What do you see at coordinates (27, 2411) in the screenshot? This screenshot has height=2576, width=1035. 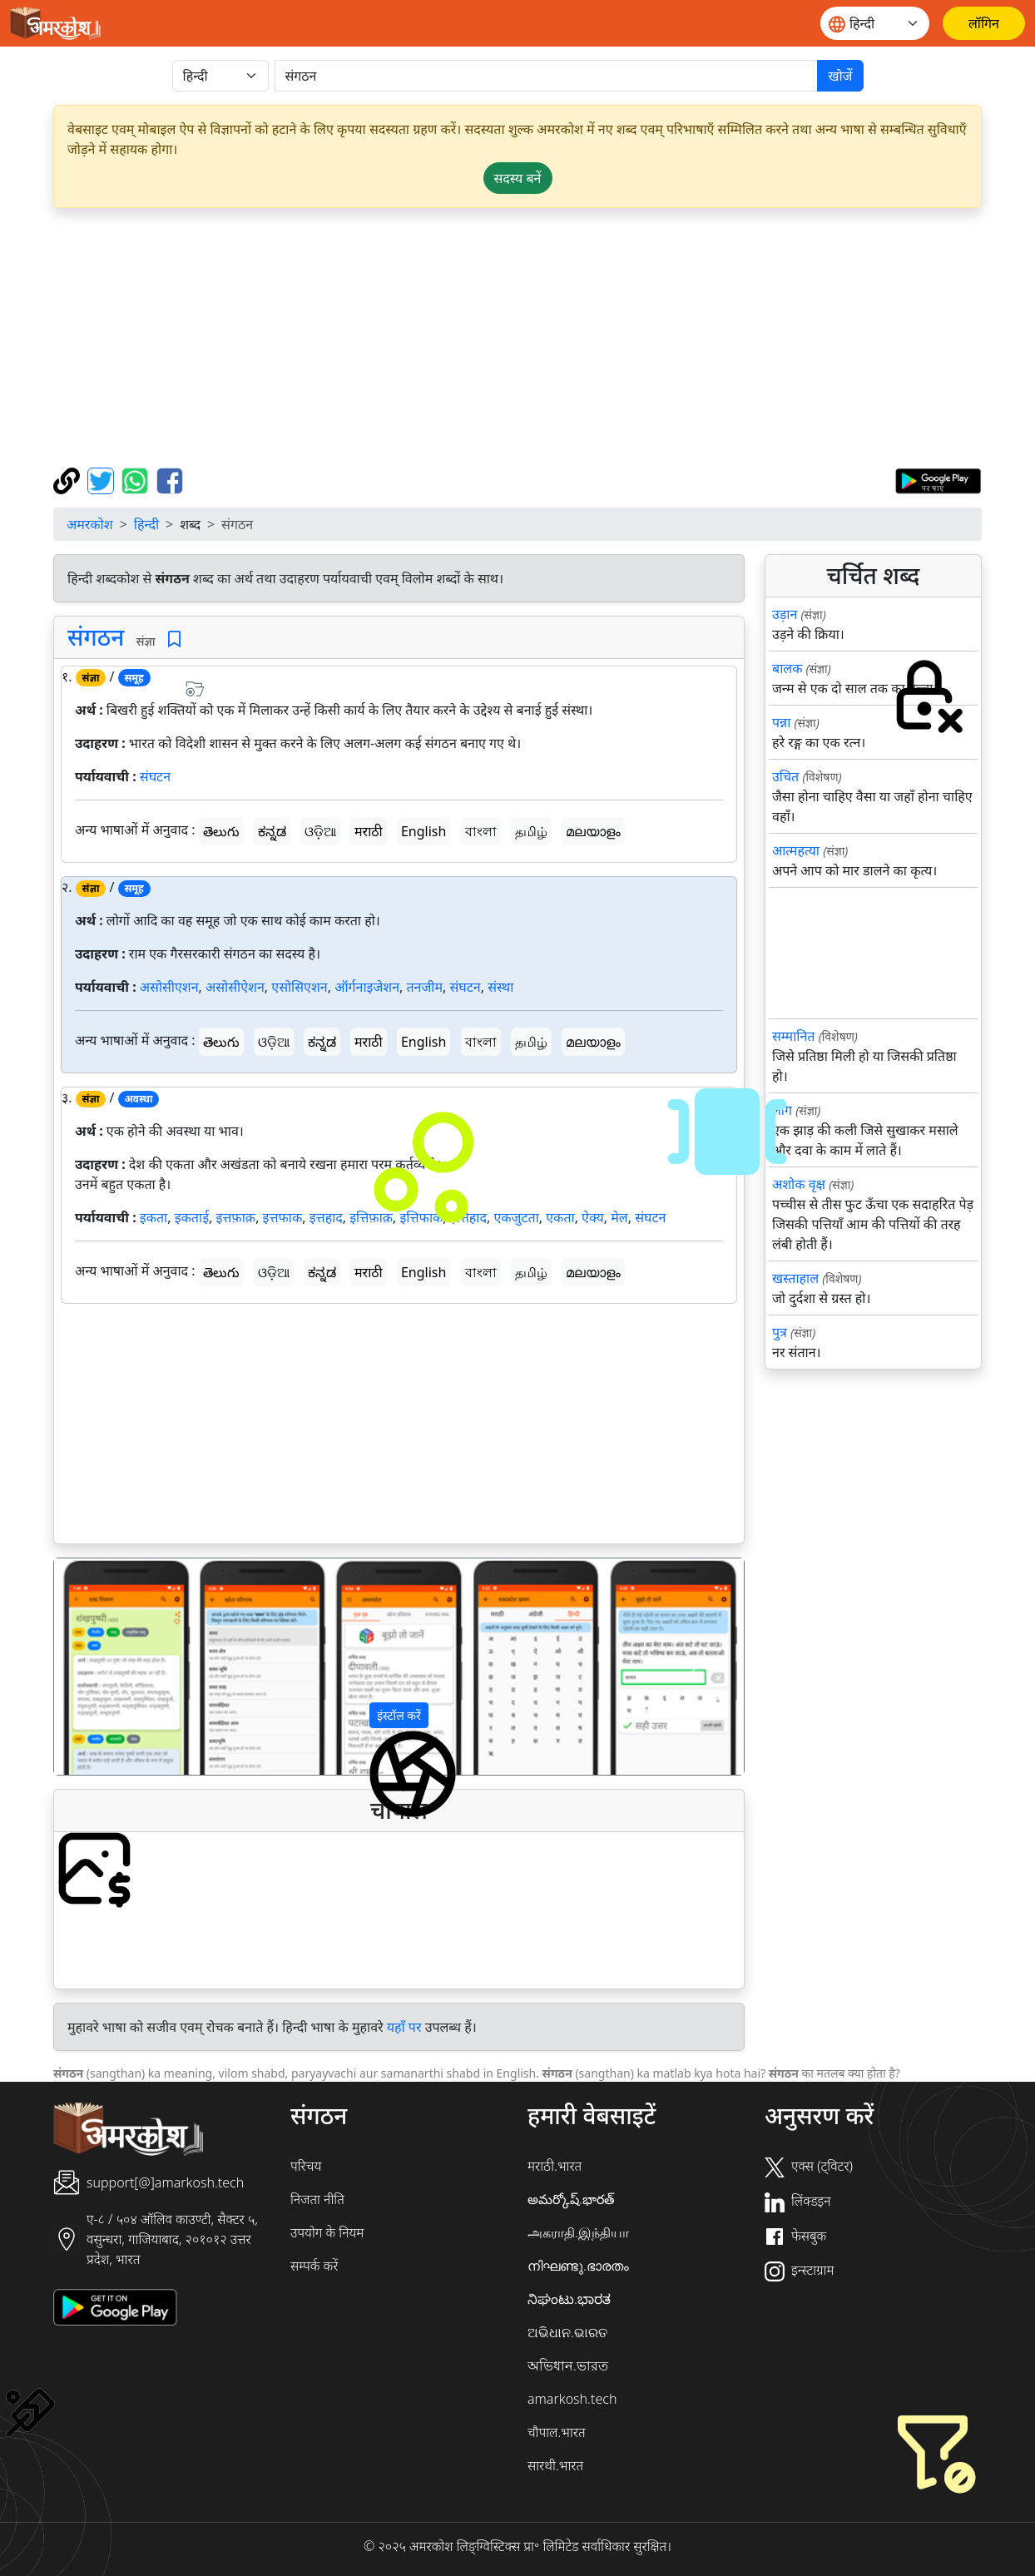 I see `access cricket sports scores or content` at bounding box center [27, 2411].